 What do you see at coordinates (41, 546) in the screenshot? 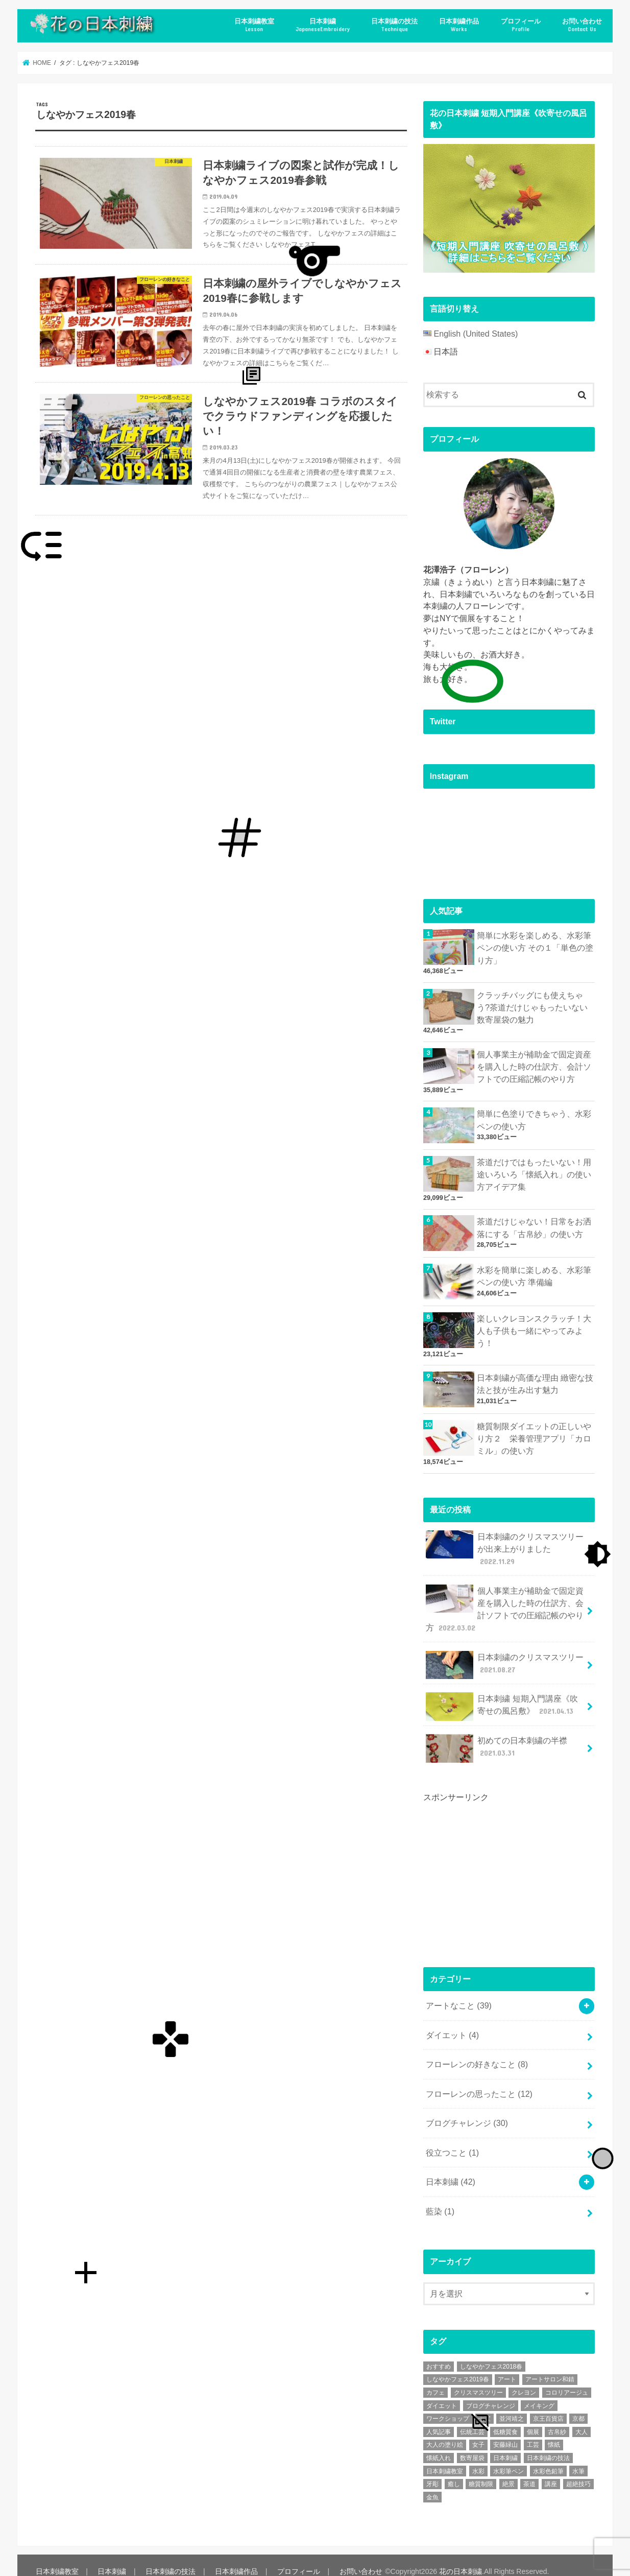
I see `move item to the bottom of the list` at bounding box center [41, 546].